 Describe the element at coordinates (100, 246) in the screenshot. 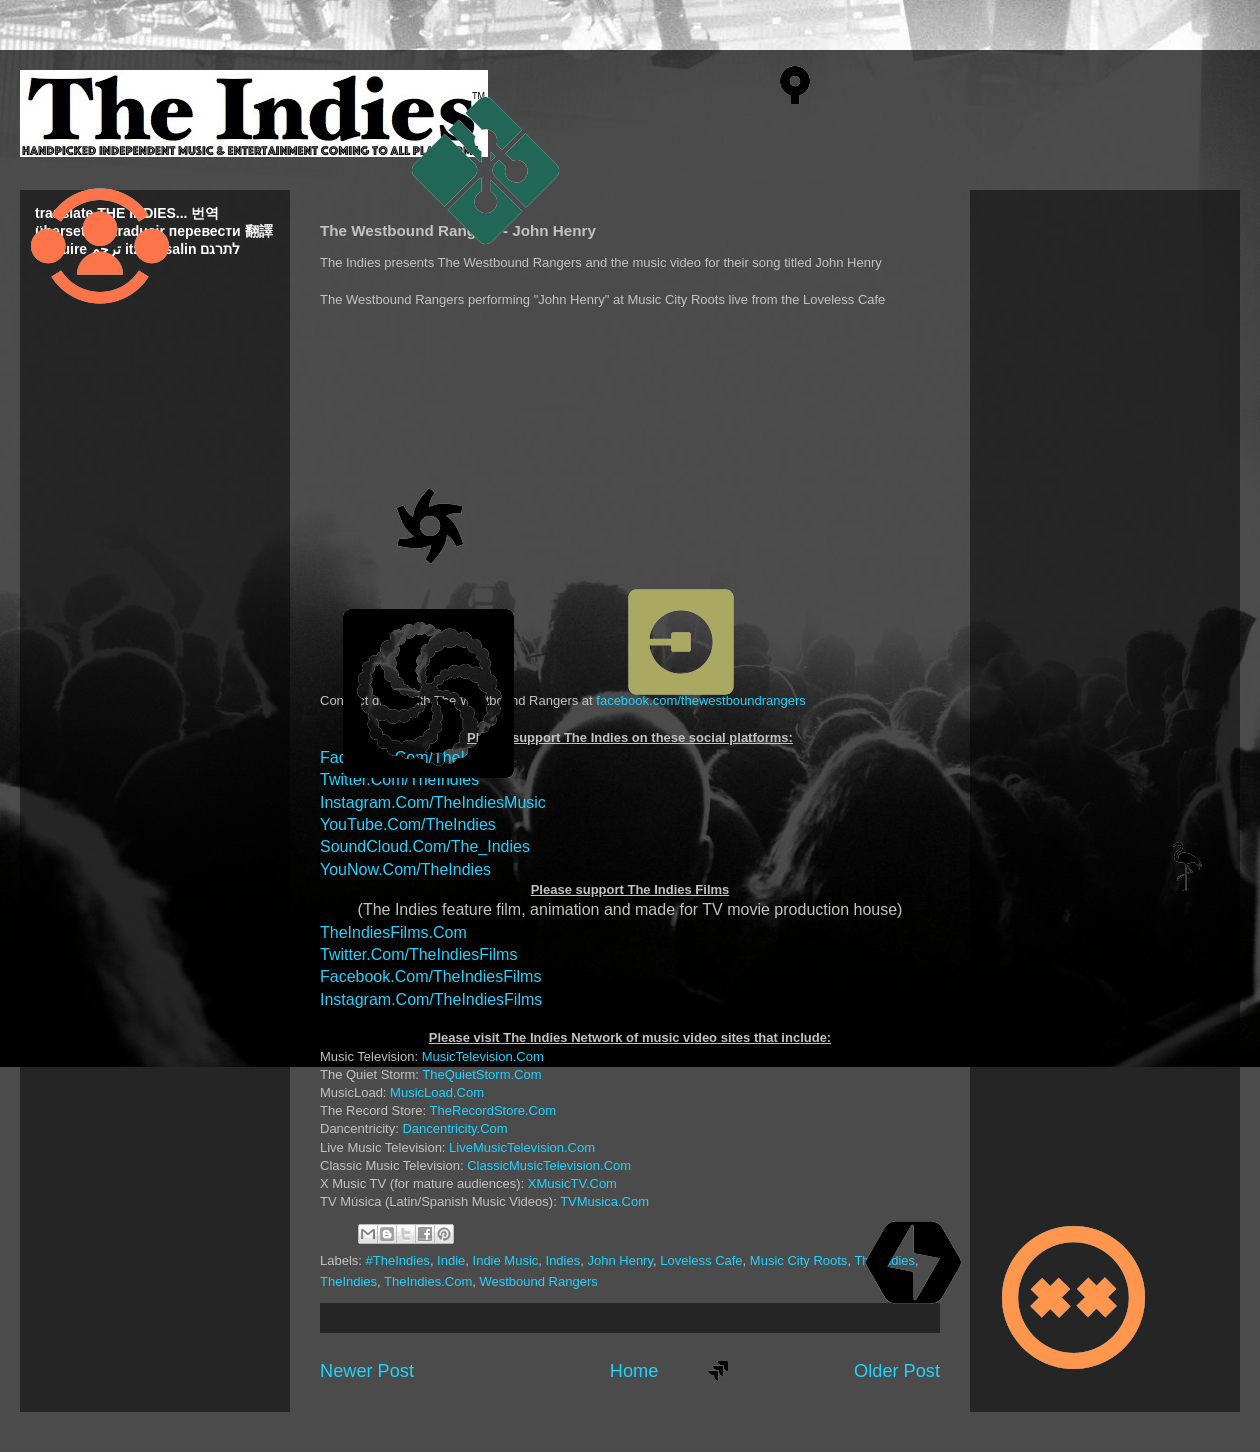

I see `view community members` at that location.